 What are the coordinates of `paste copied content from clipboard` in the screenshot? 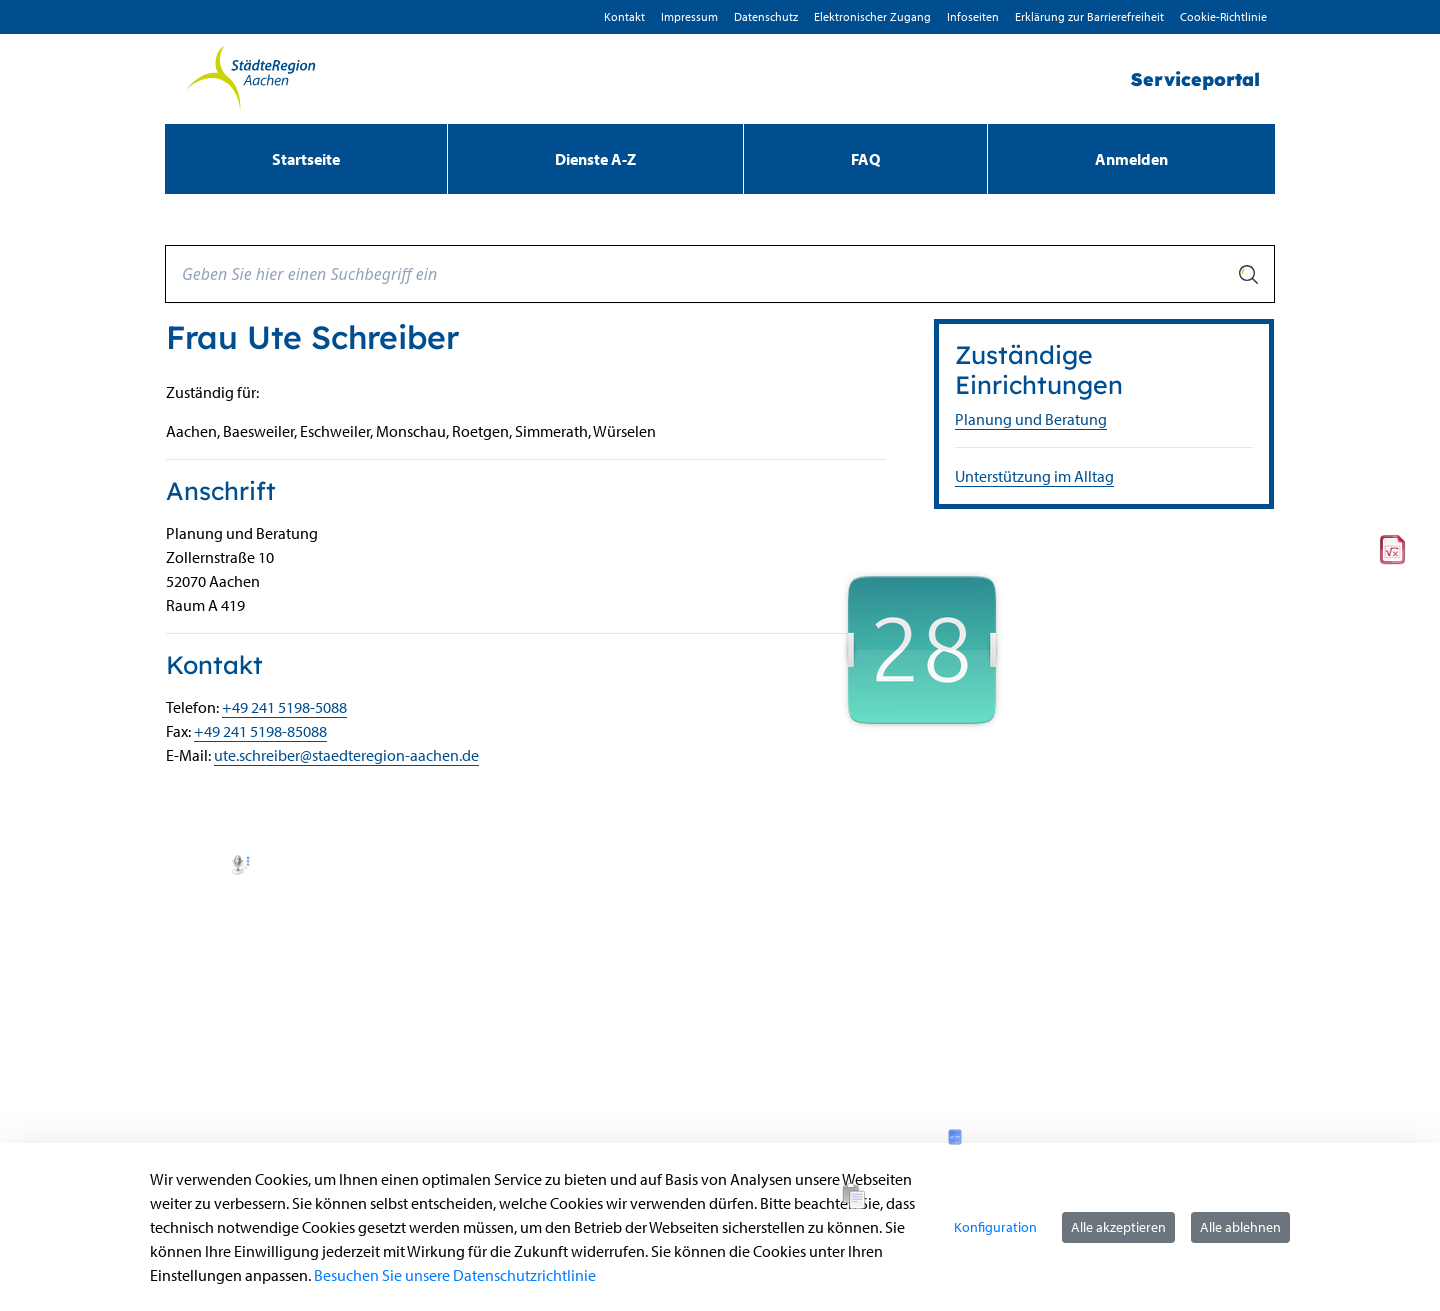 It's located at (854, 1196).